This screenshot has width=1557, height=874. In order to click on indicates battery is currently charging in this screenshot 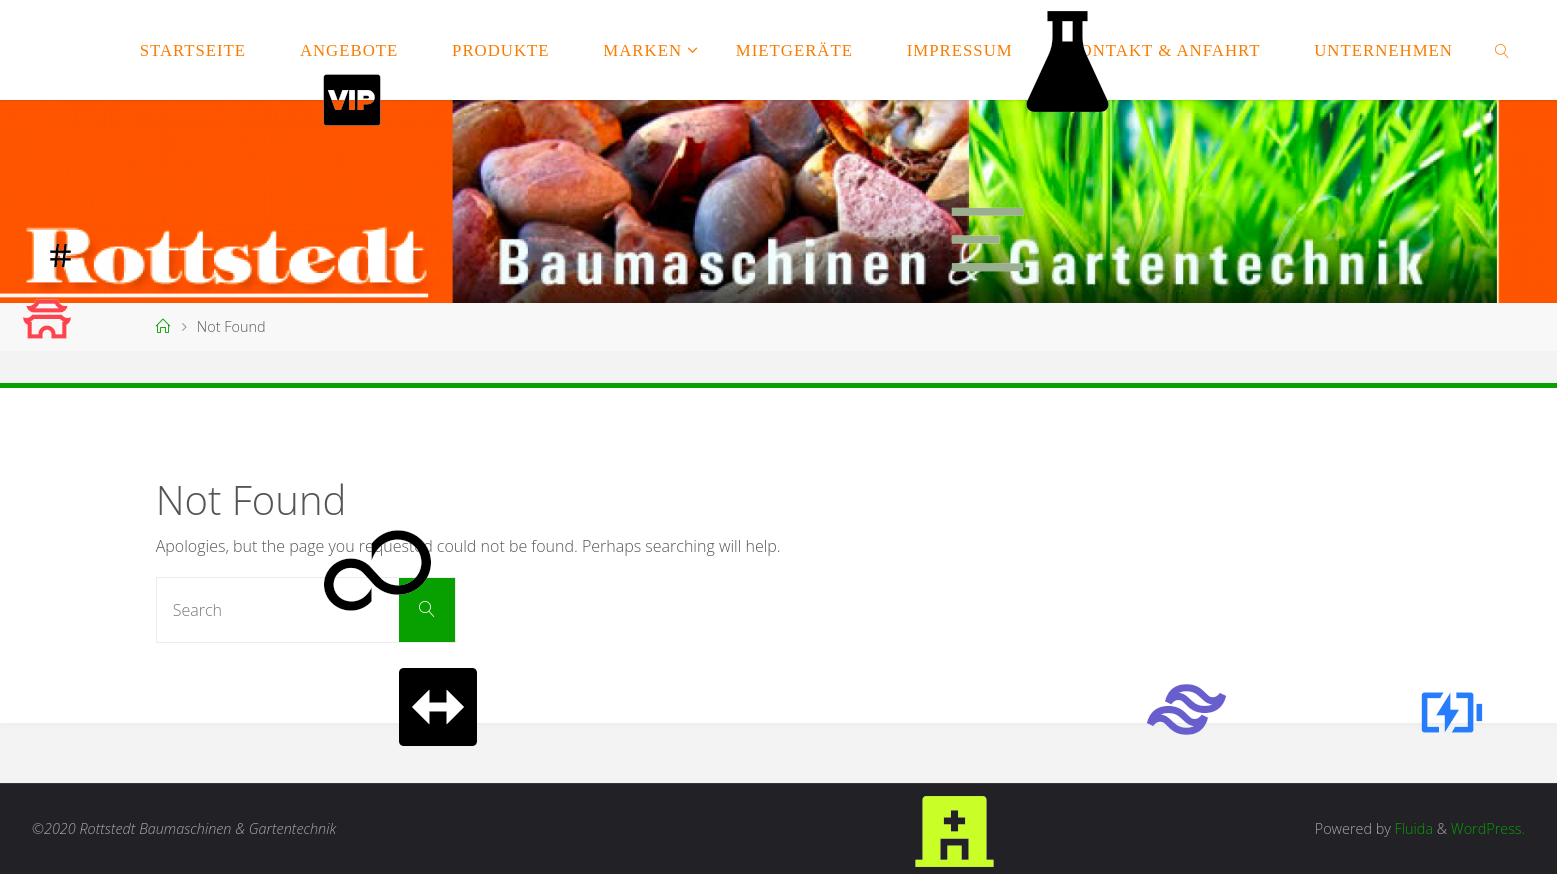, I will do `click(1450, 712)`.